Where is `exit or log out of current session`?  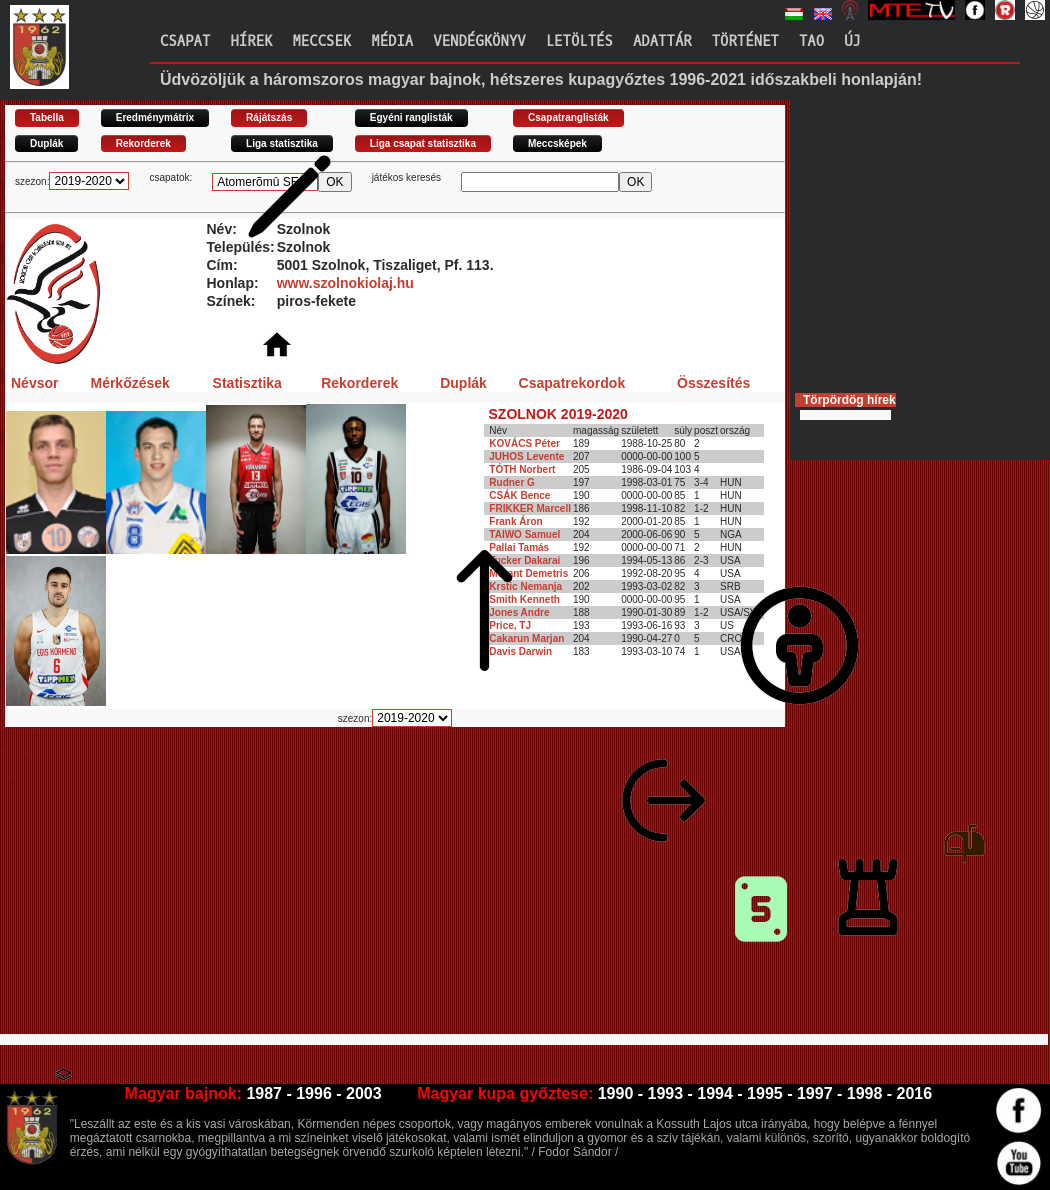
exit or log out of current session is located at coordinates (663, 800).